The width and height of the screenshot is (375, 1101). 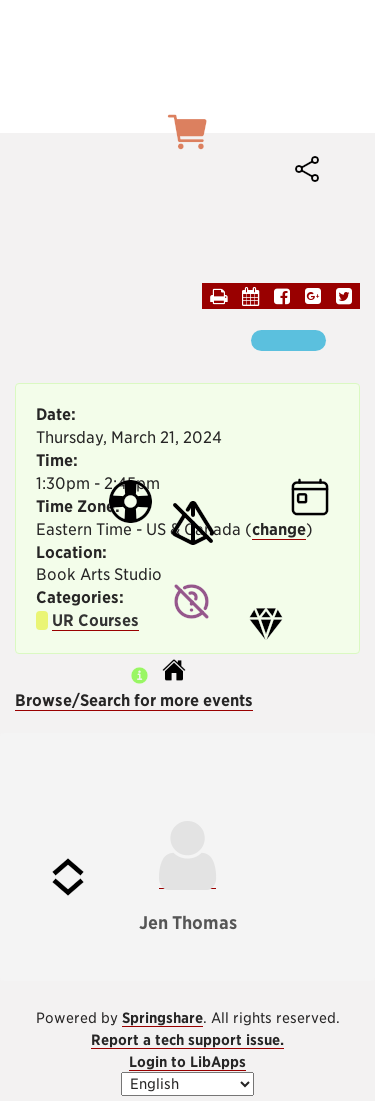 What do you see at coordinates (139, 675) in the screenshot?
I see `view more information or details` at bounding box center [139, 675].